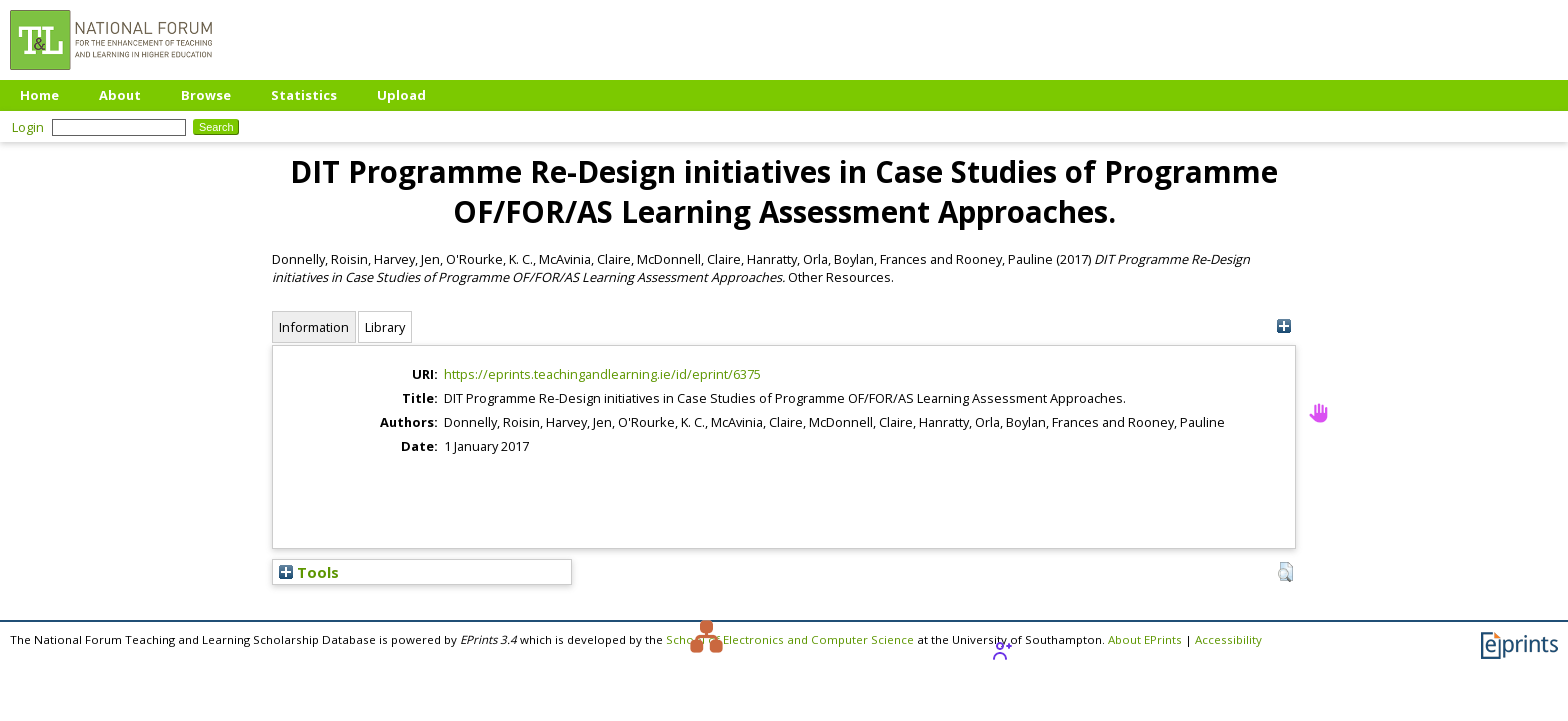 The width and height of the screenshot is (1568, 721). I want to click on view organizational hierarchy or structure, so click(706, 636).